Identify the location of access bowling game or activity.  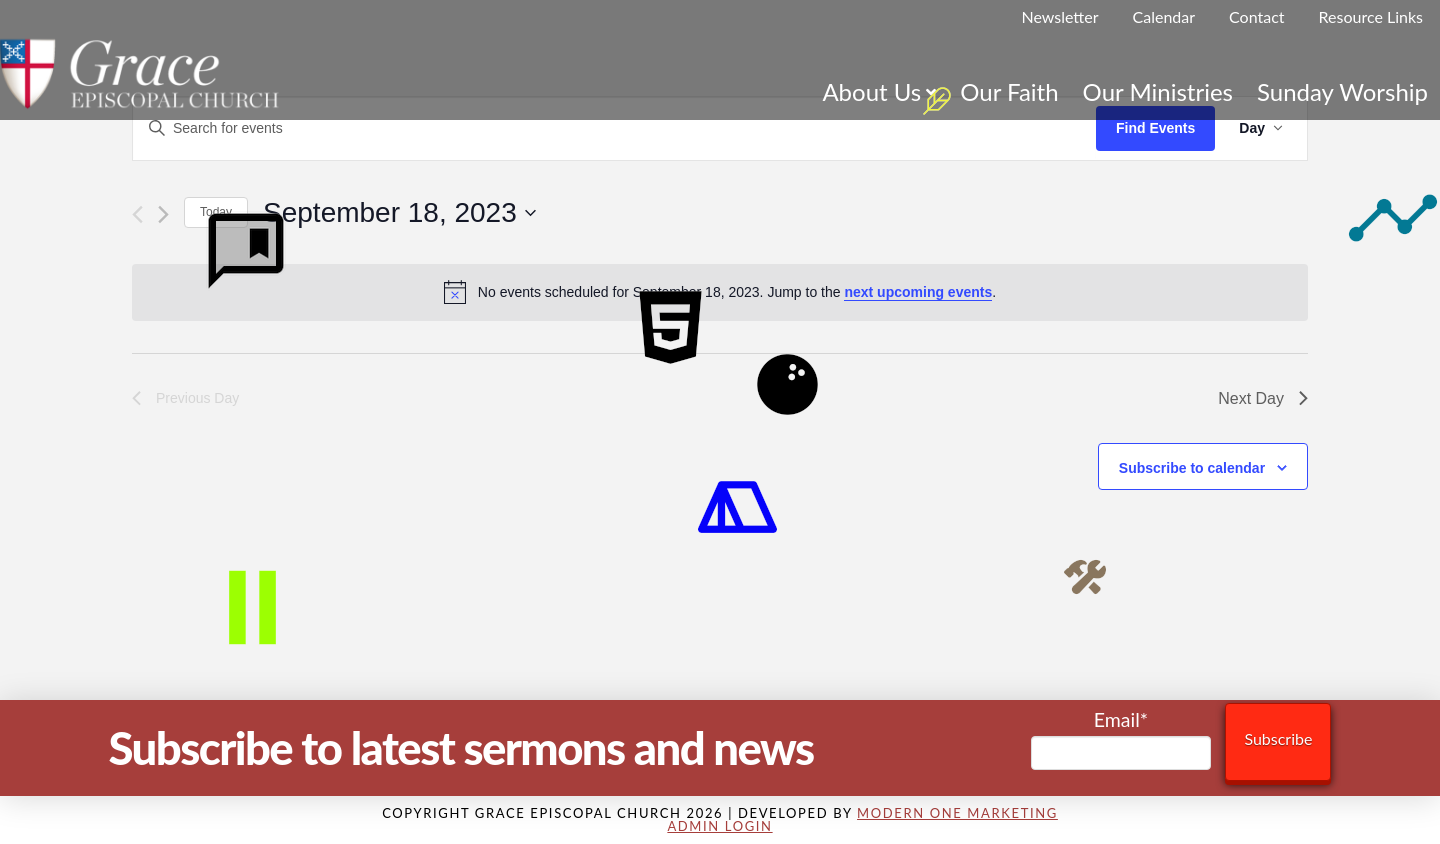
(787, 384).